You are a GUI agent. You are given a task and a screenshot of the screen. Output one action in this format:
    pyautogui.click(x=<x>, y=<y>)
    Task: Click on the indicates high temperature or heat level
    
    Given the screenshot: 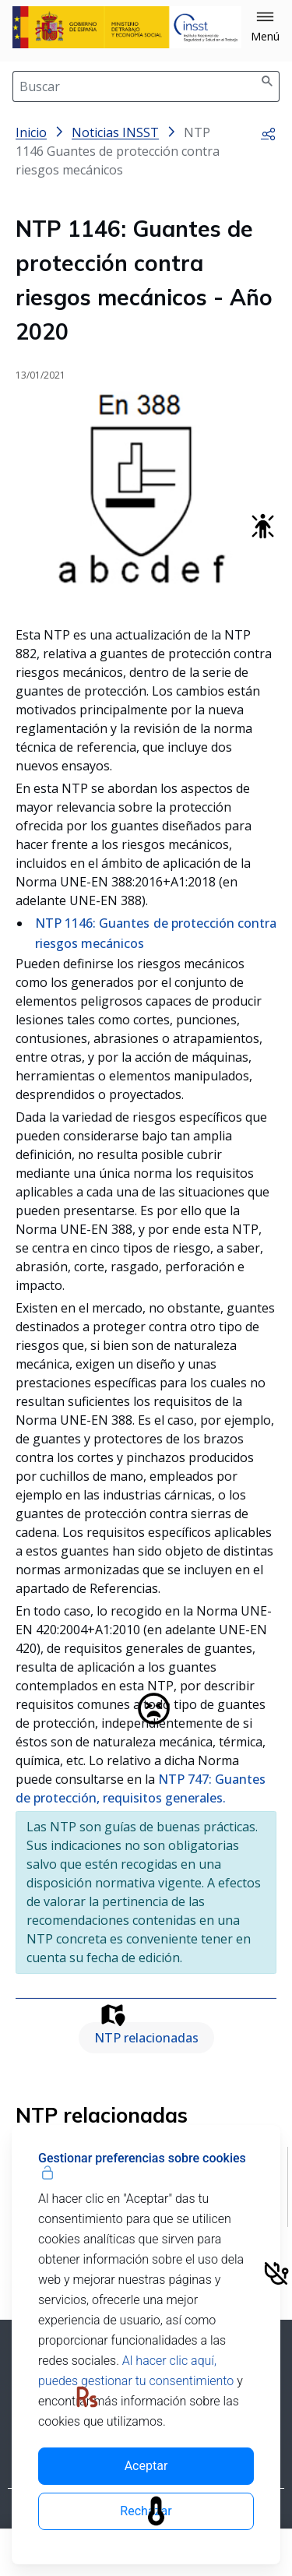 What is the action you would take?
    pyautogui.click(x=156, y=2511)
    